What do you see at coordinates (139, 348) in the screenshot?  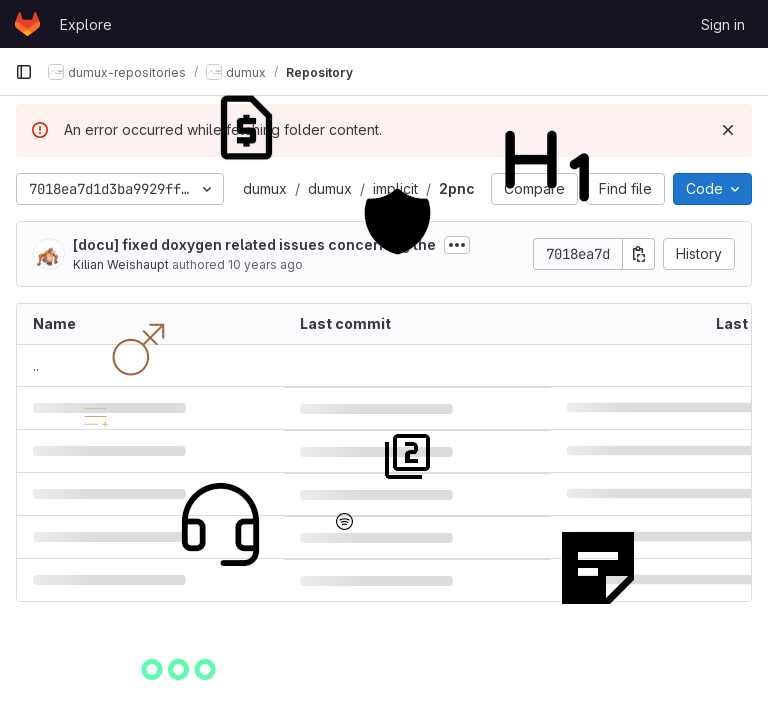 I see `select transgender as gender identity` at bounding box center [139, 348].